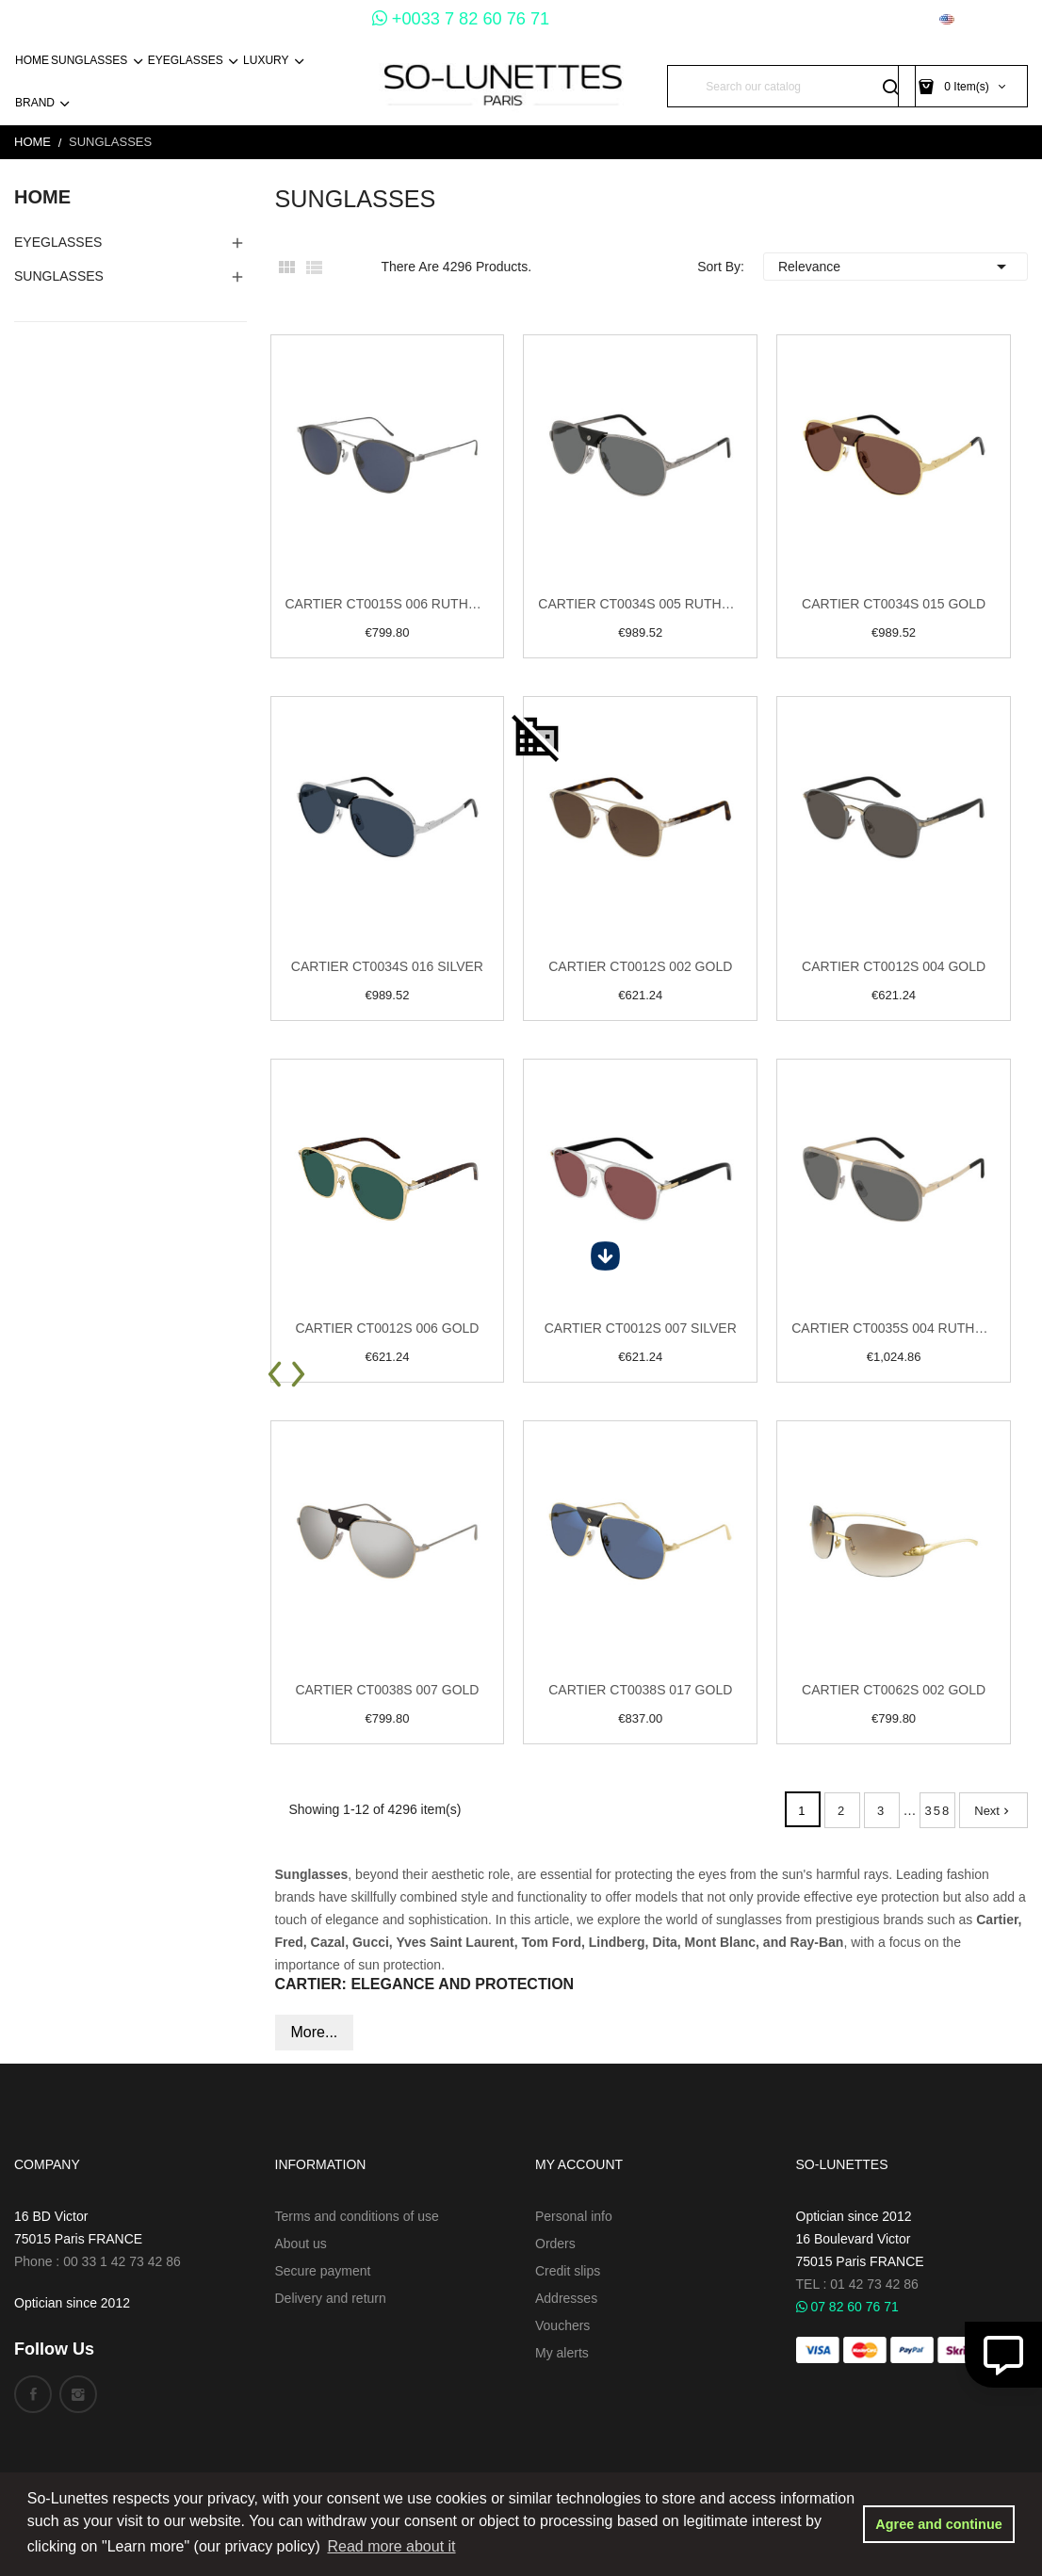  Describe the element at coordinates (537, 737) in the screenshot. I see `indicates a domain or website is disabled` at that location.